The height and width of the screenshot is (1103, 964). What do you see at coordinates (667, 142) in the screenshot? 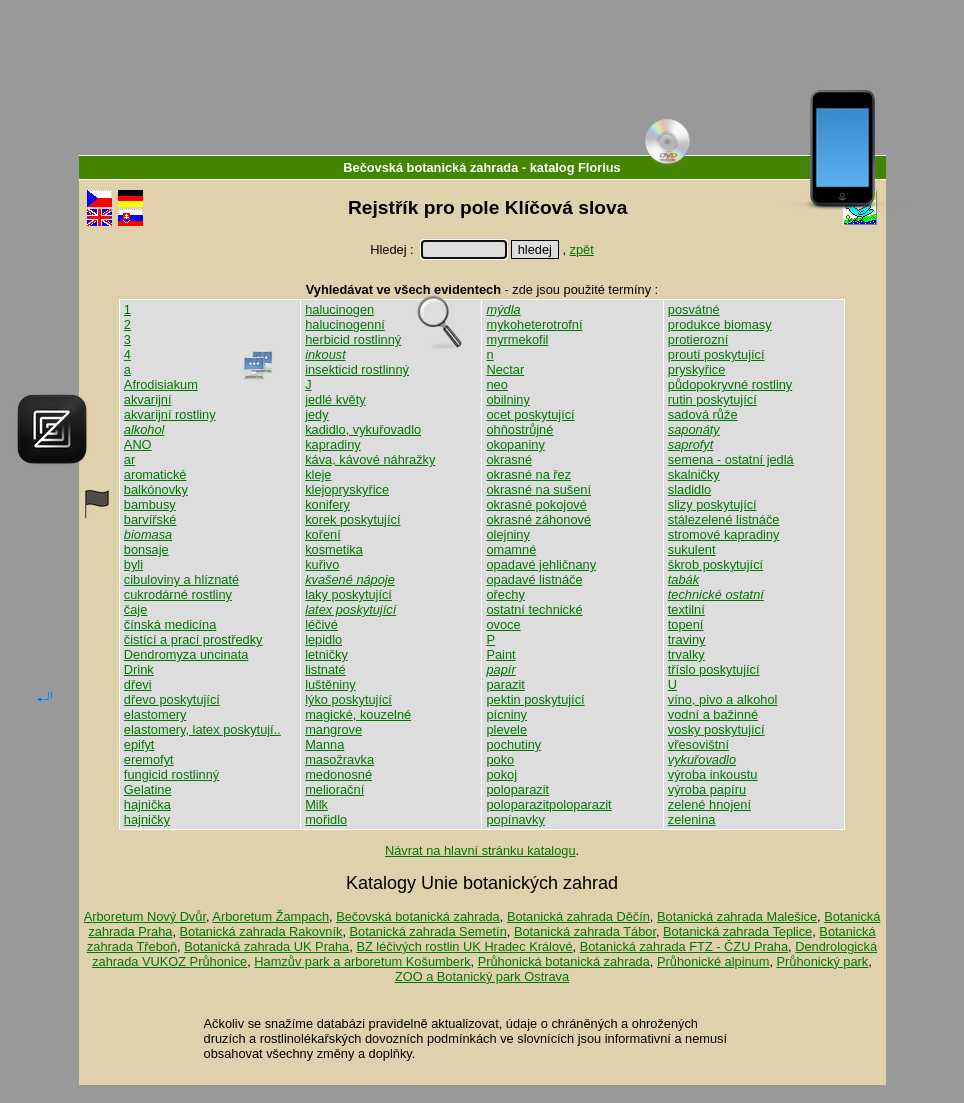
I see `indicates a DVD-RAM disc in the system` at bounding box center [667, 142].